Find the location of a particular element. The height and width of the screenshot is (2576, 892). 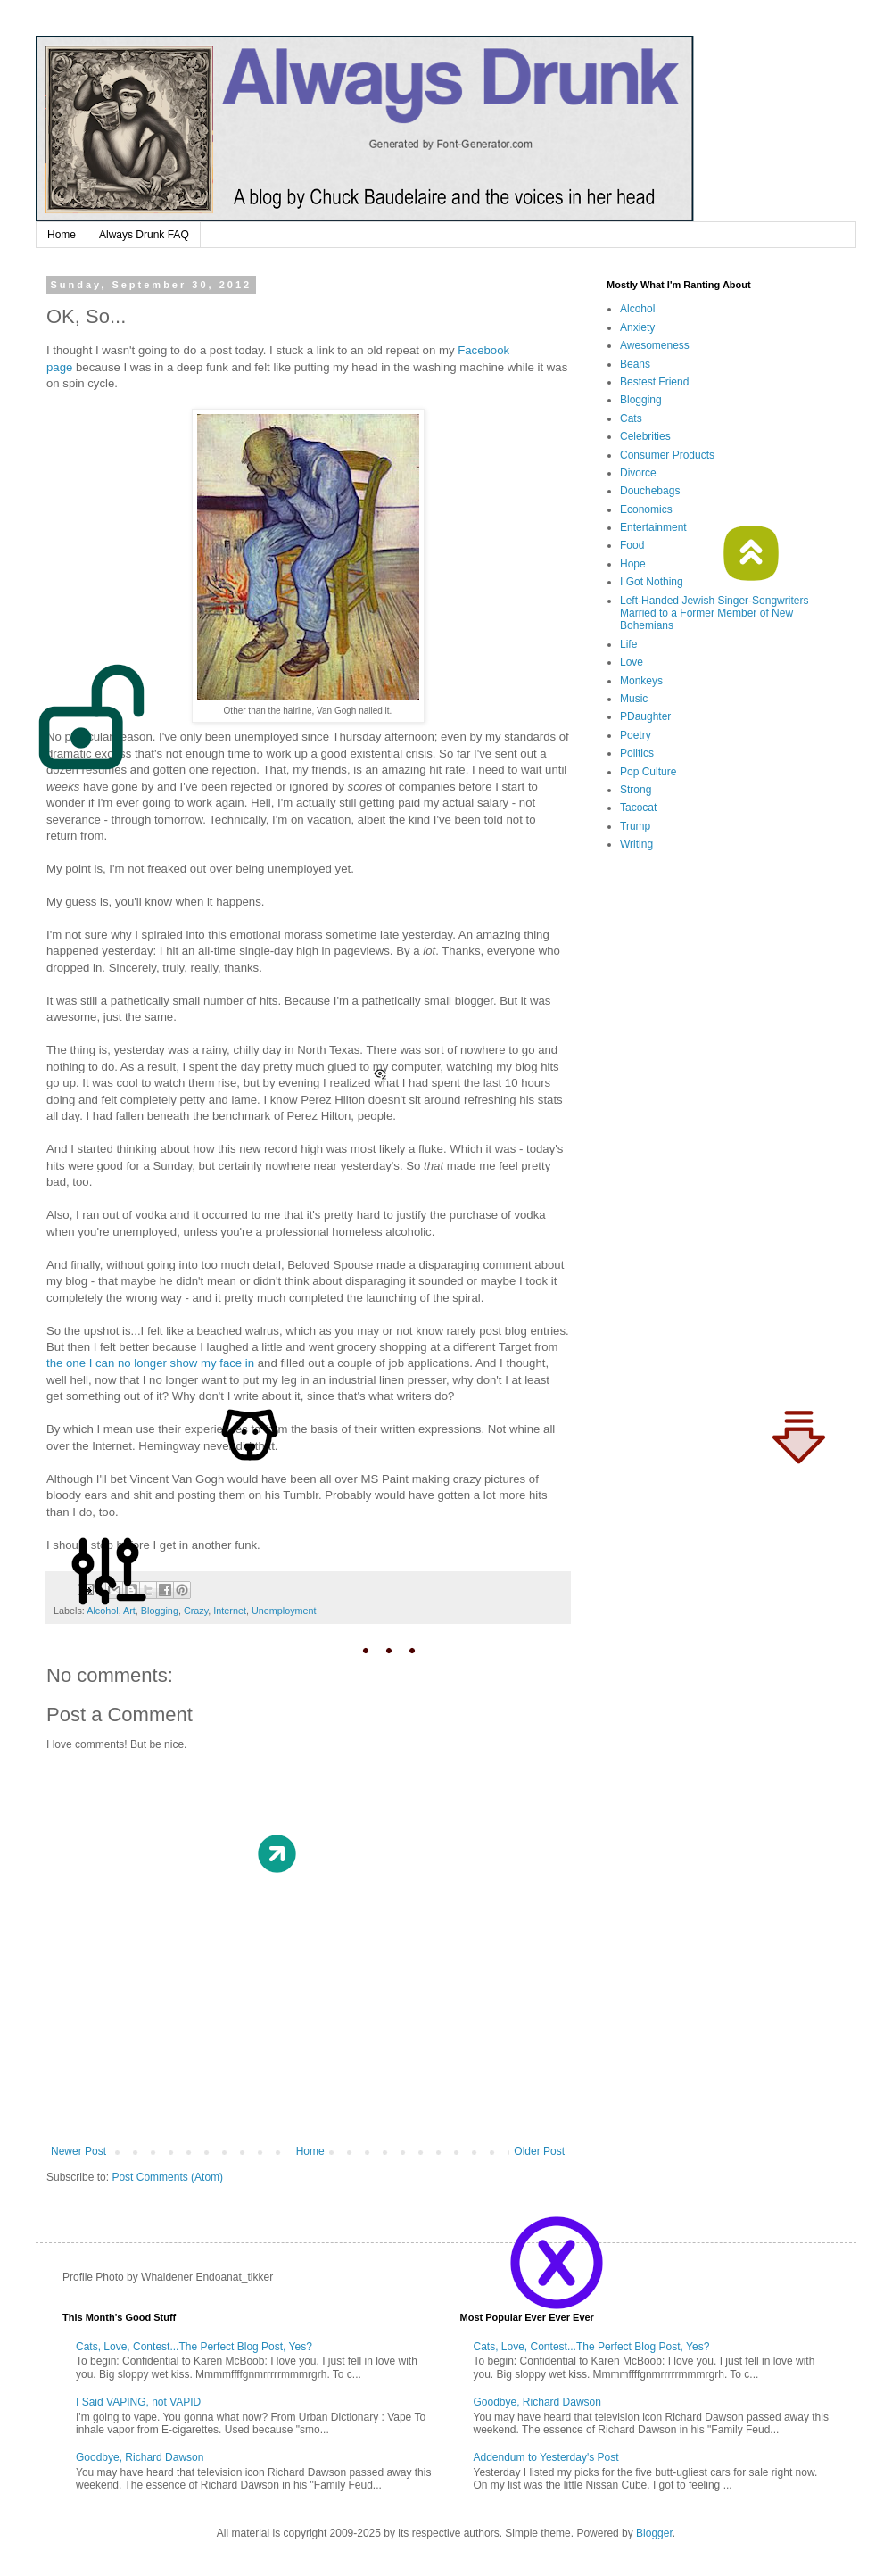

scroll to top of page is located at coordinates (751, 553).